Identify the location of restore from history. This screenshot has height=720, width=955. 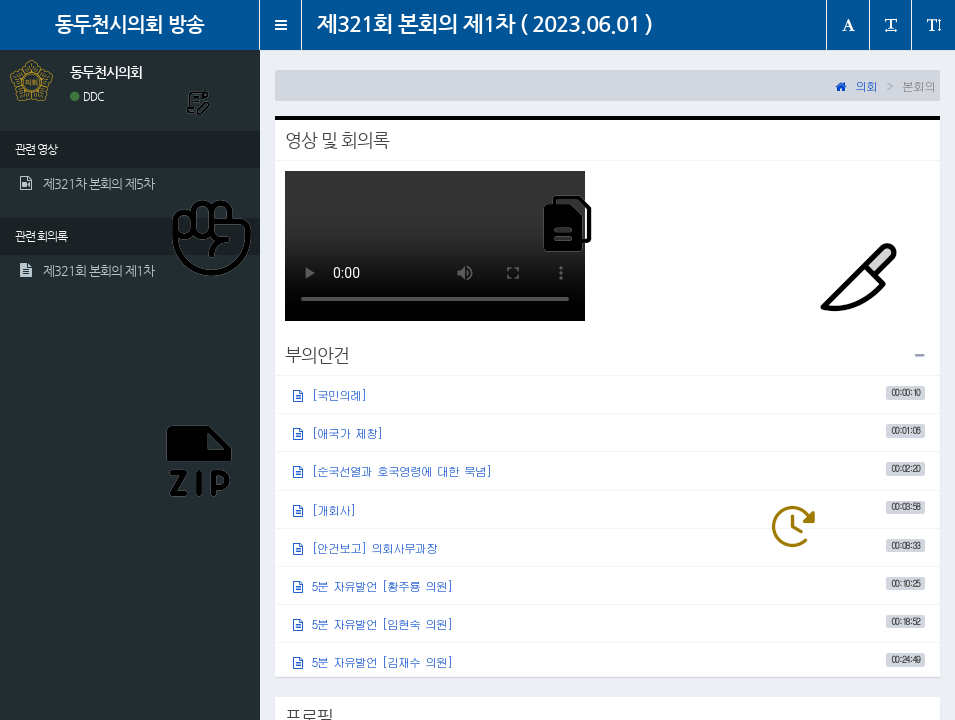
(792, 526).